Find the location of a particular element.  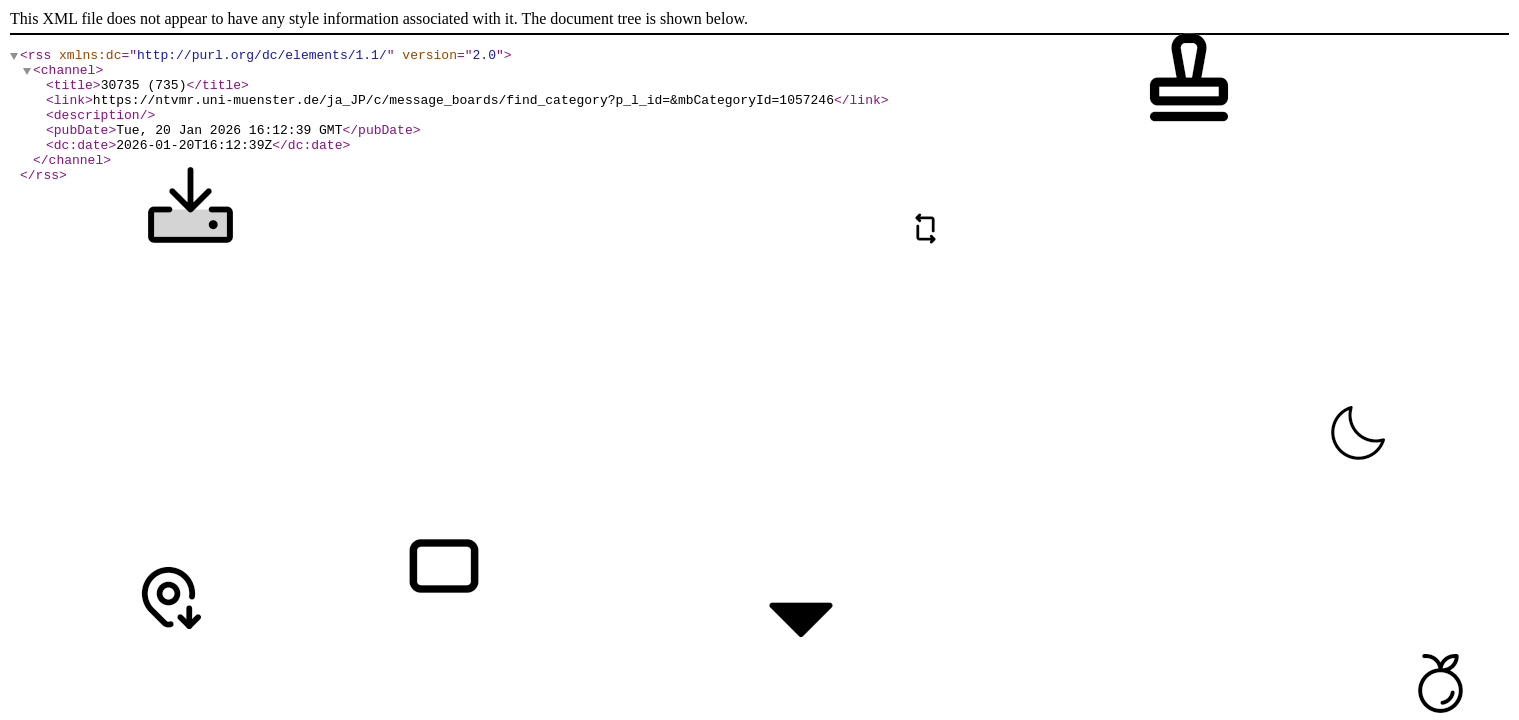

apply a stamp or approval mark is located at coordinates (1189, 79).